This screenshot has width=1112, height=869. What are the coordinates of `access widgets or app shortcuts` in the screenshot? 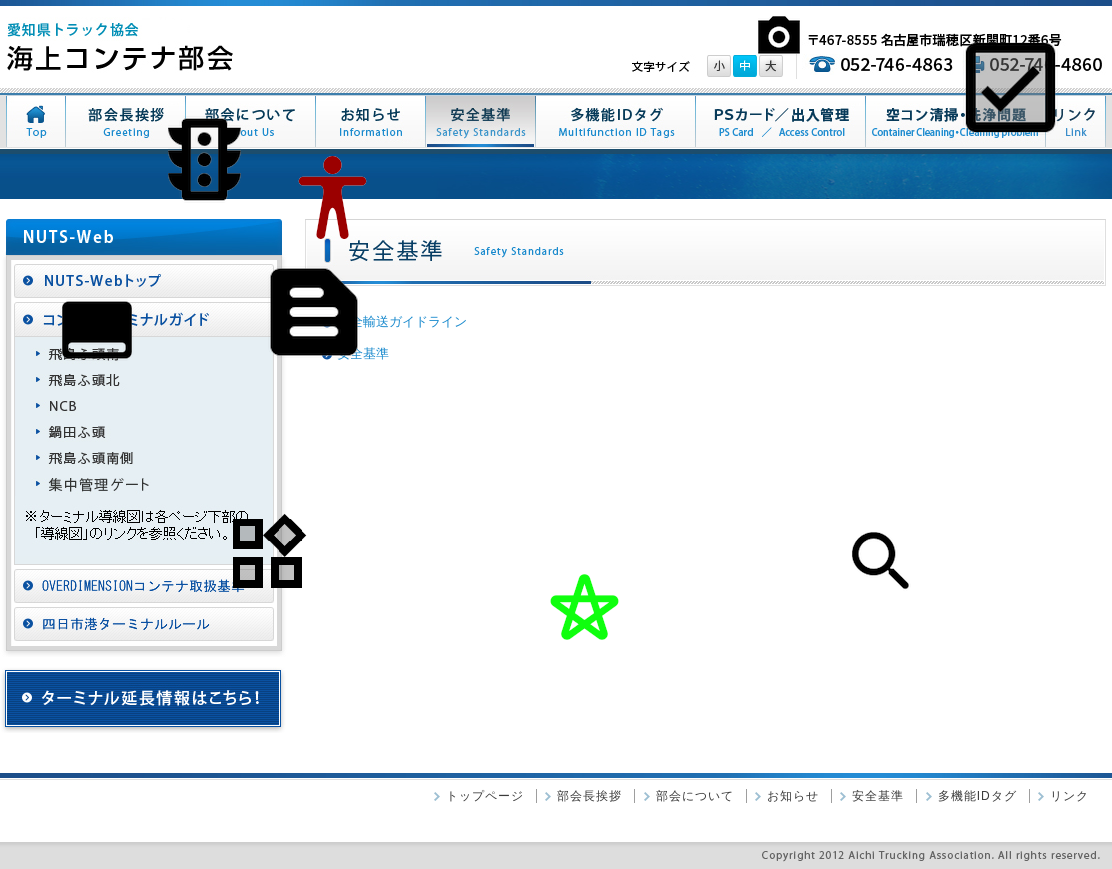 It's located at (267, 553).